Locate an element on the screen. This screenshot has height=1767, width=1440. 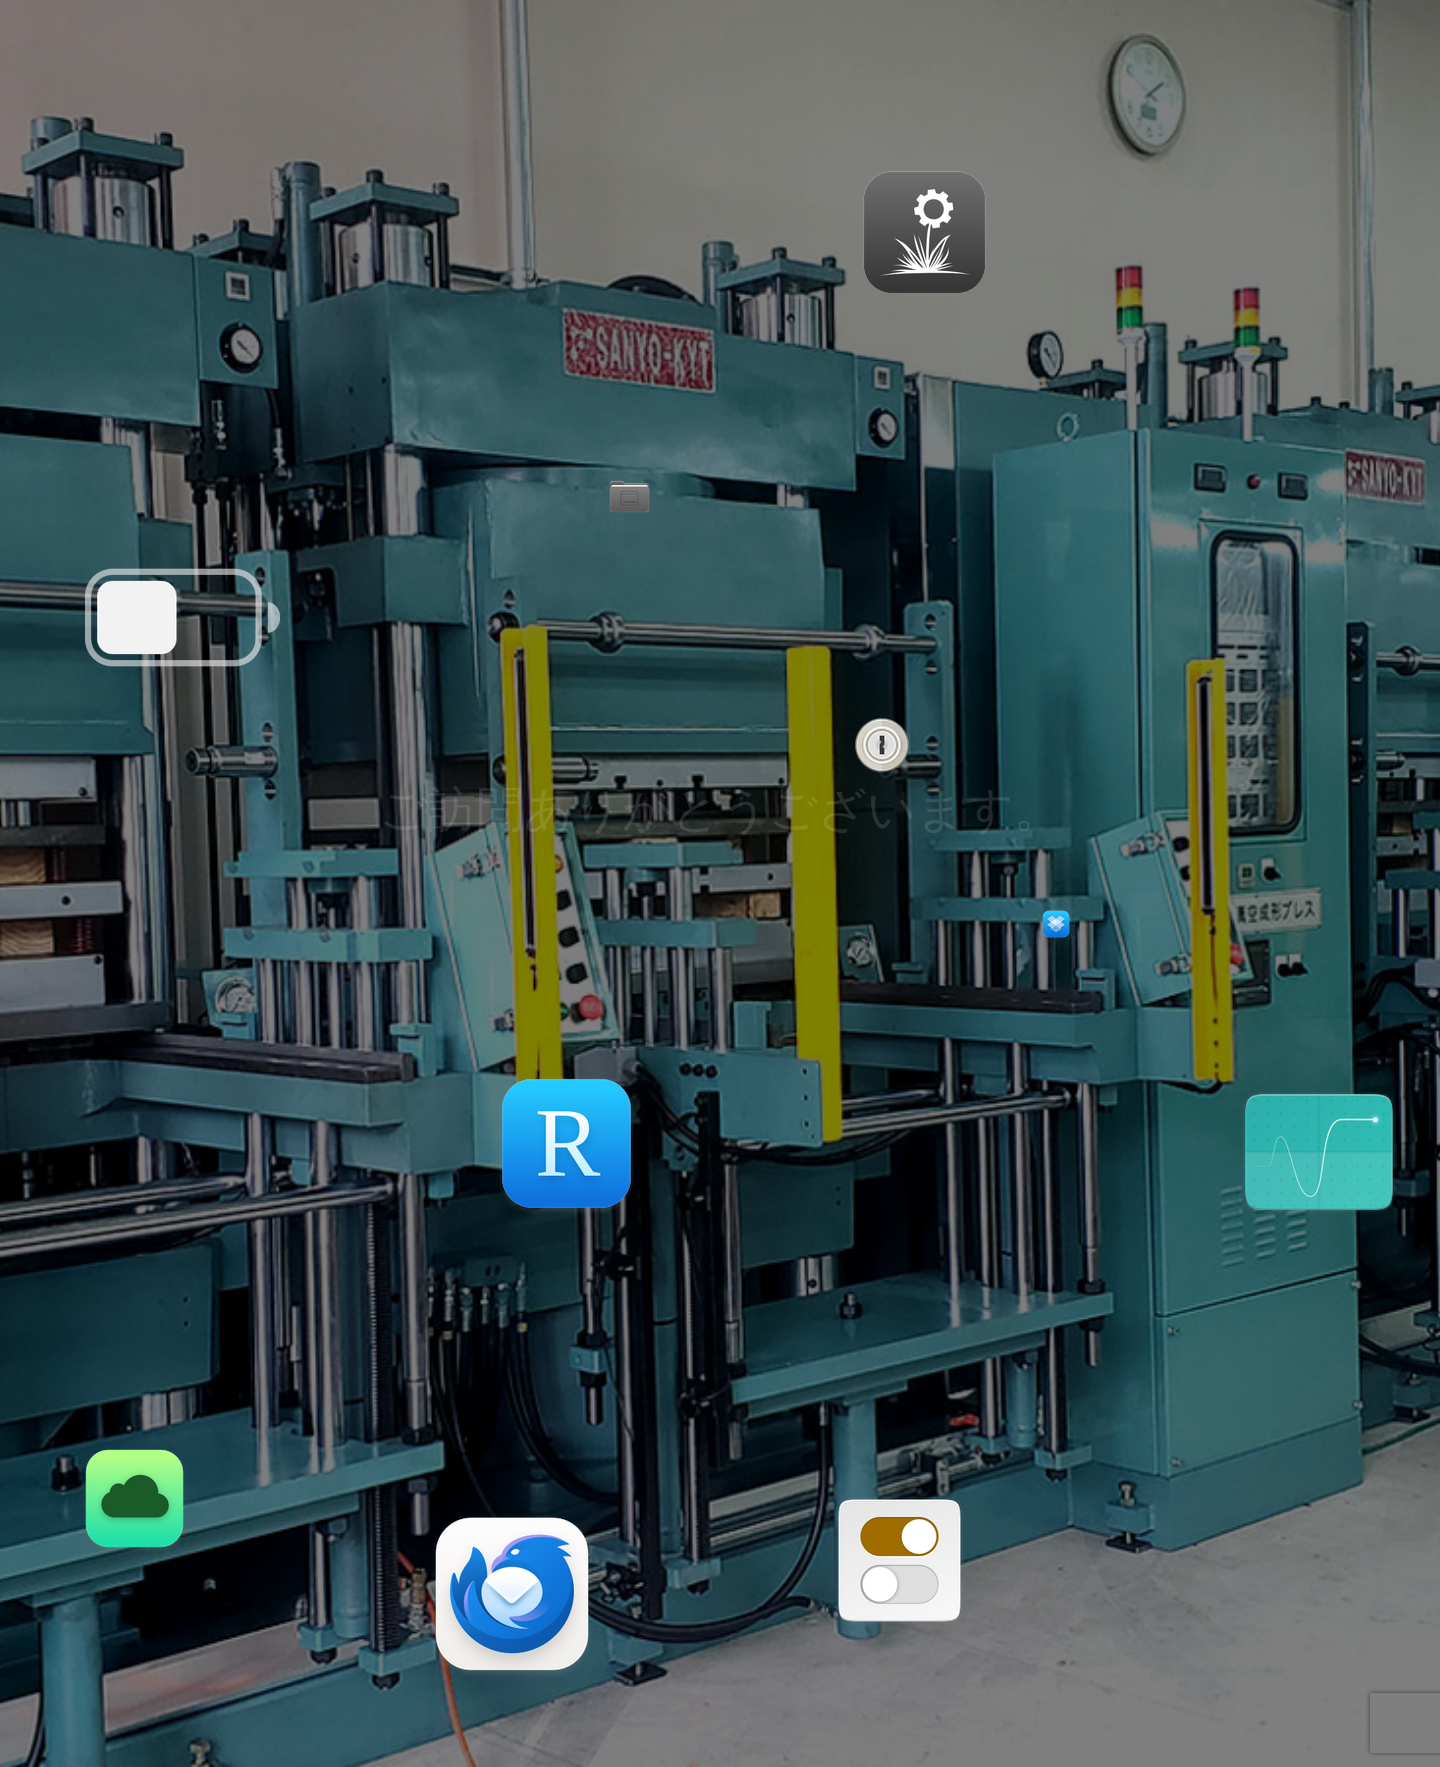
open RStudio application is located at coordinates (566, 1143).